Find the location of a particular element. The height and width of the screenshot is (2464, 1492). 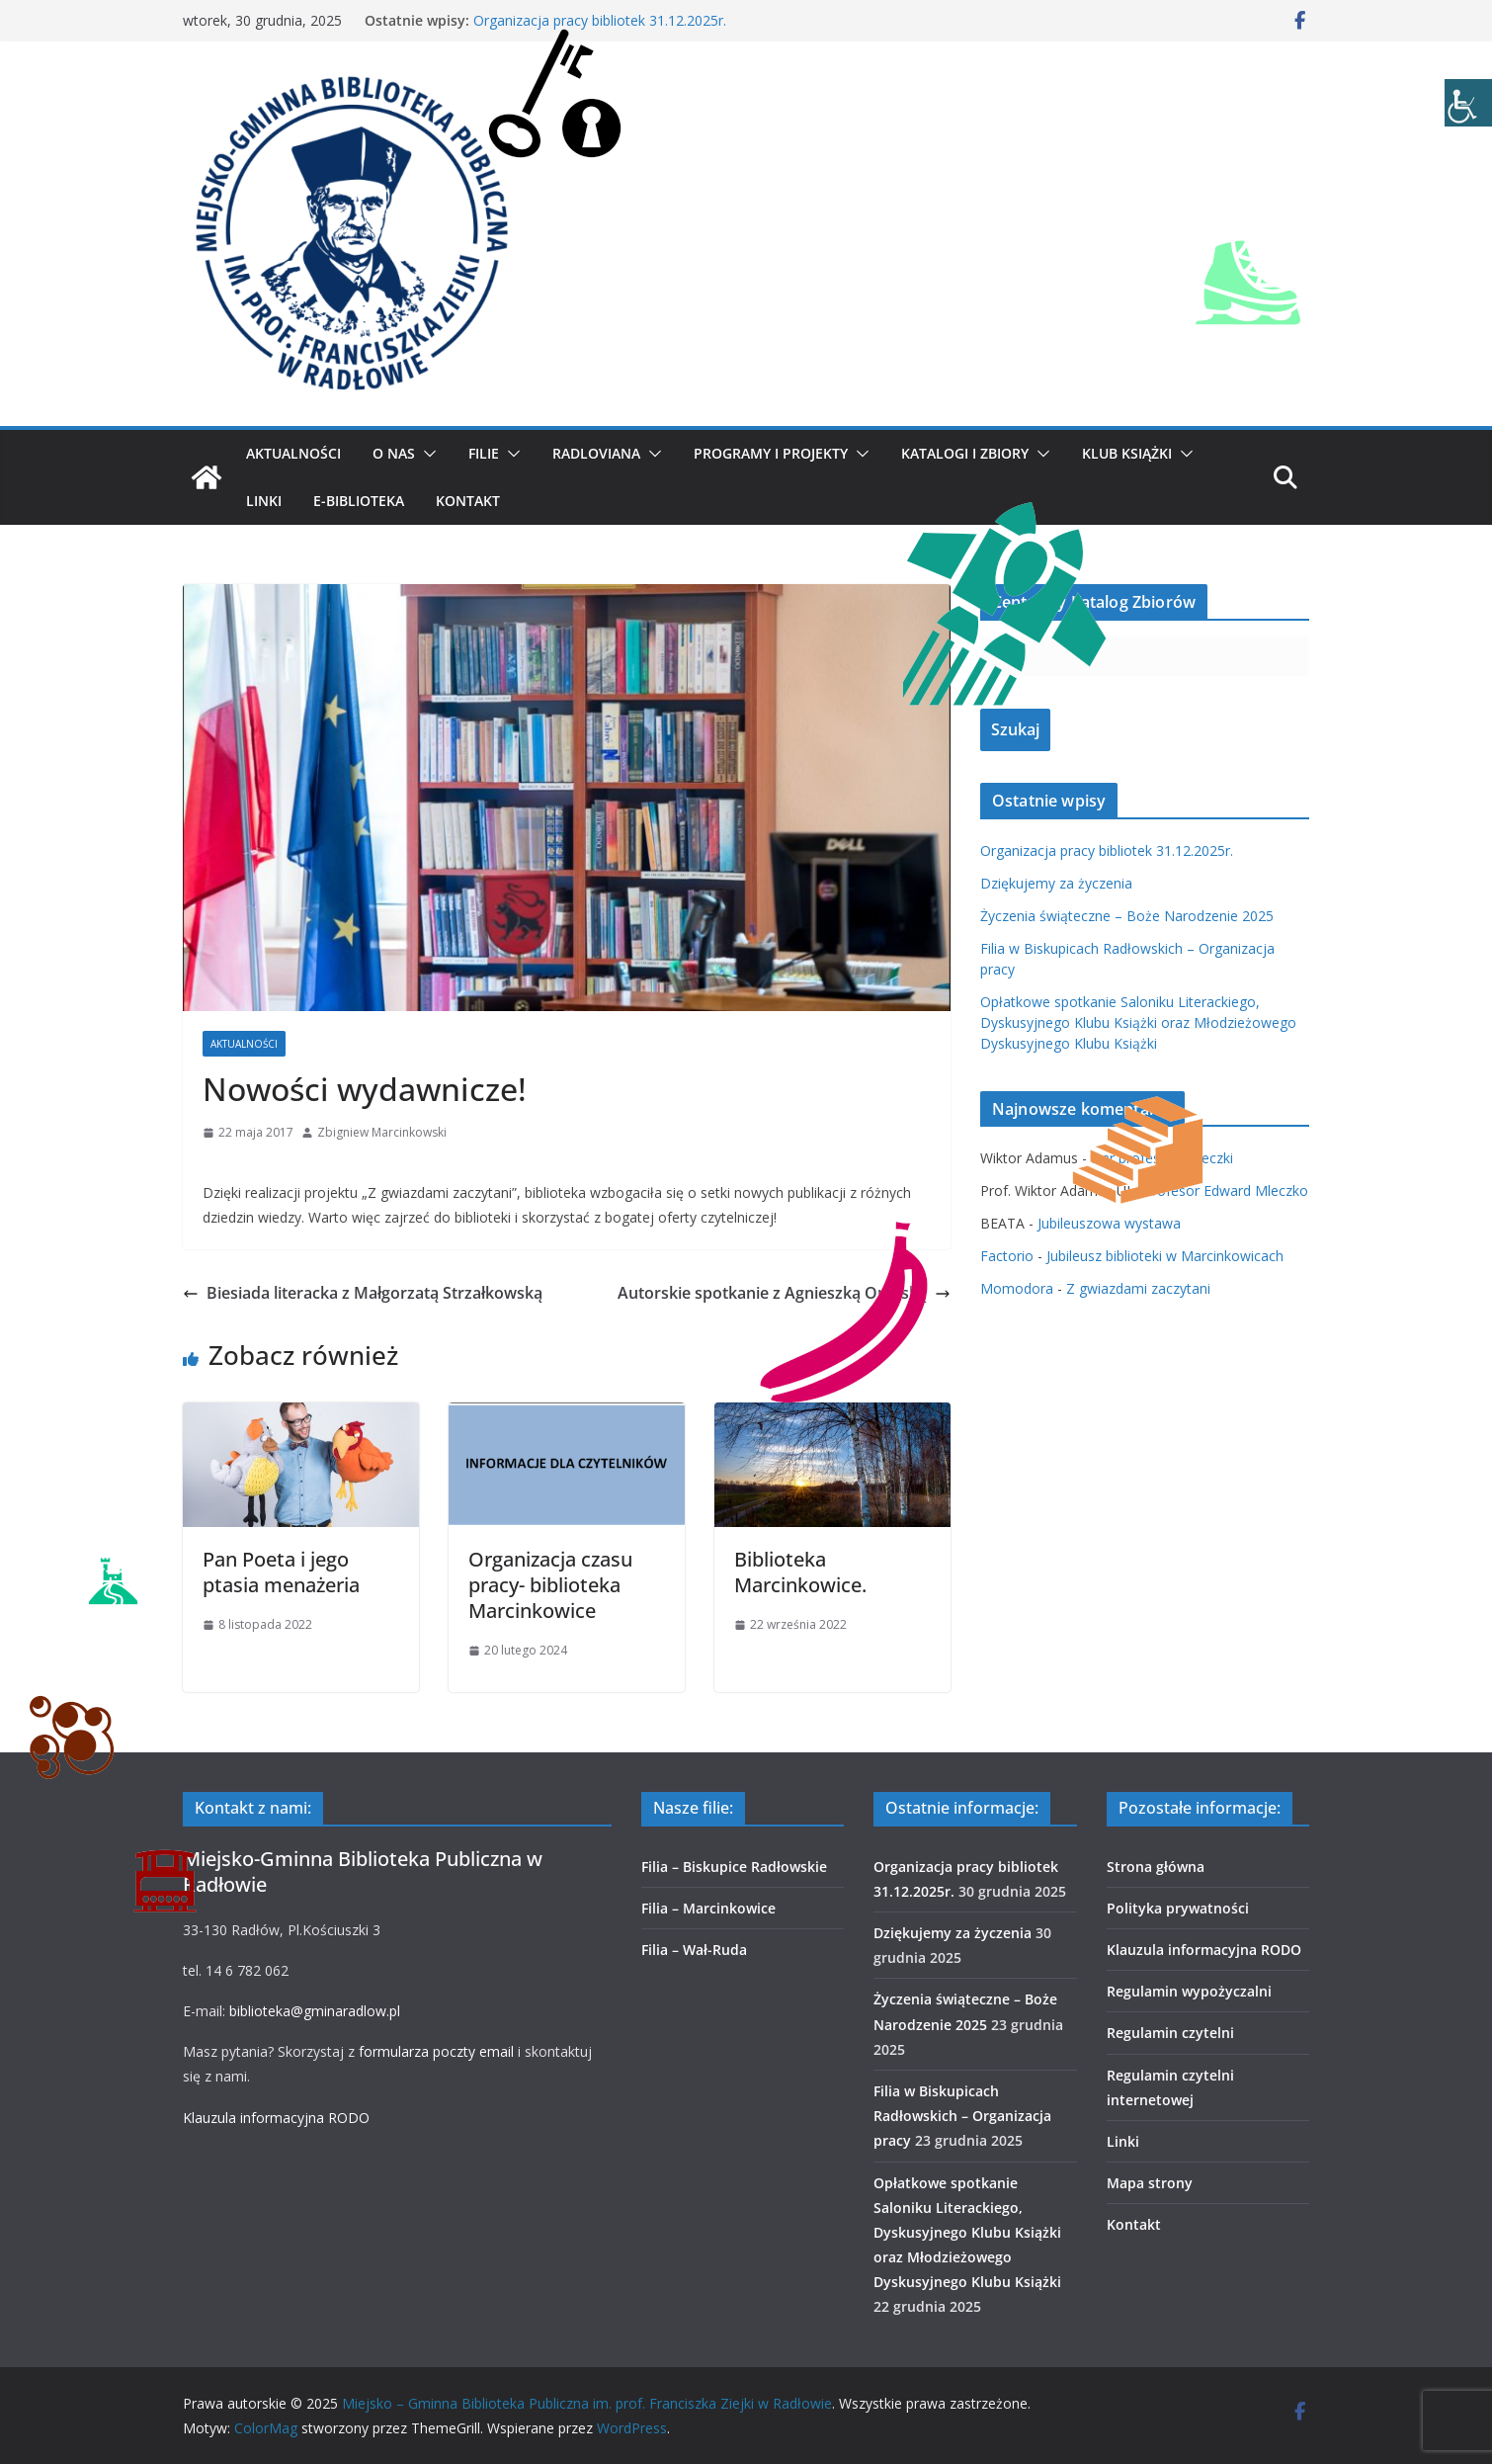

access ice skating activities or sports is located at coordinates (1248, 283).